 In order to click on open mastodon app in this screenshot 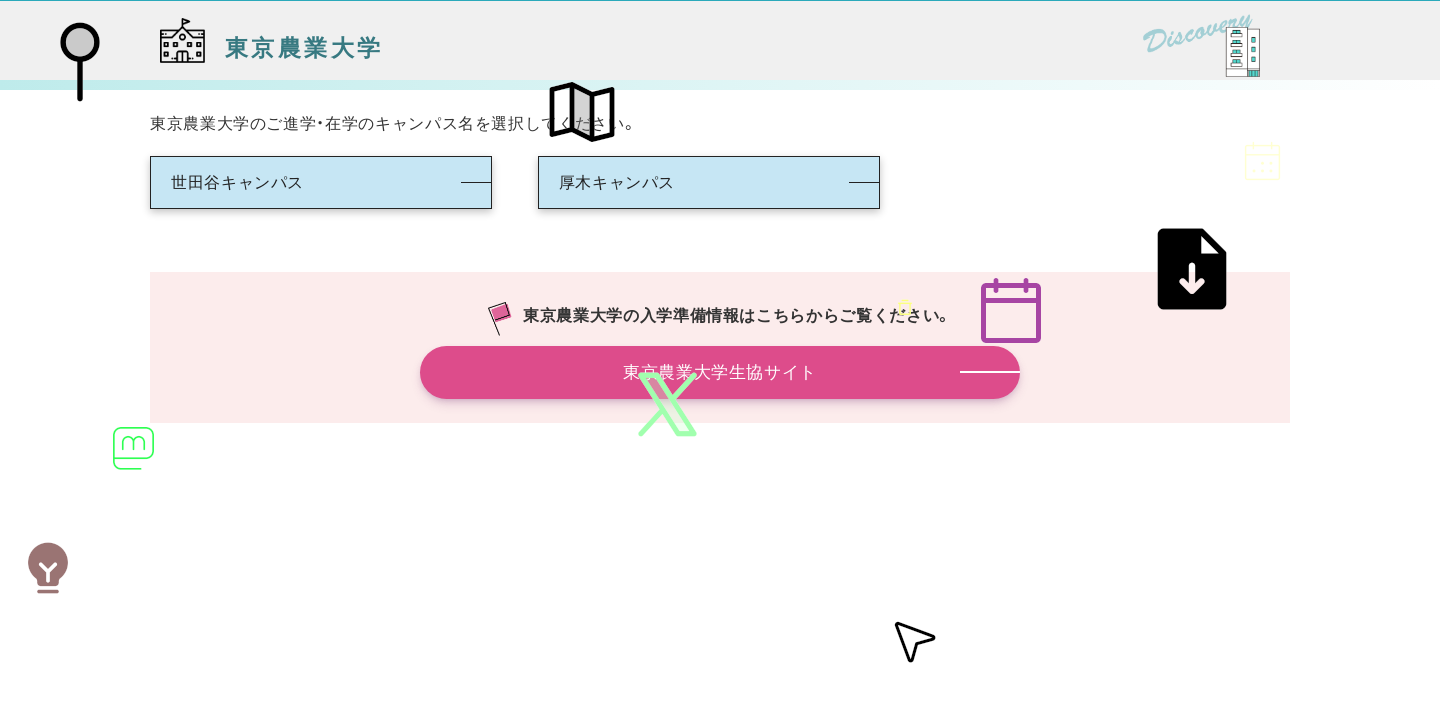, I will do `click(133, 447)`.